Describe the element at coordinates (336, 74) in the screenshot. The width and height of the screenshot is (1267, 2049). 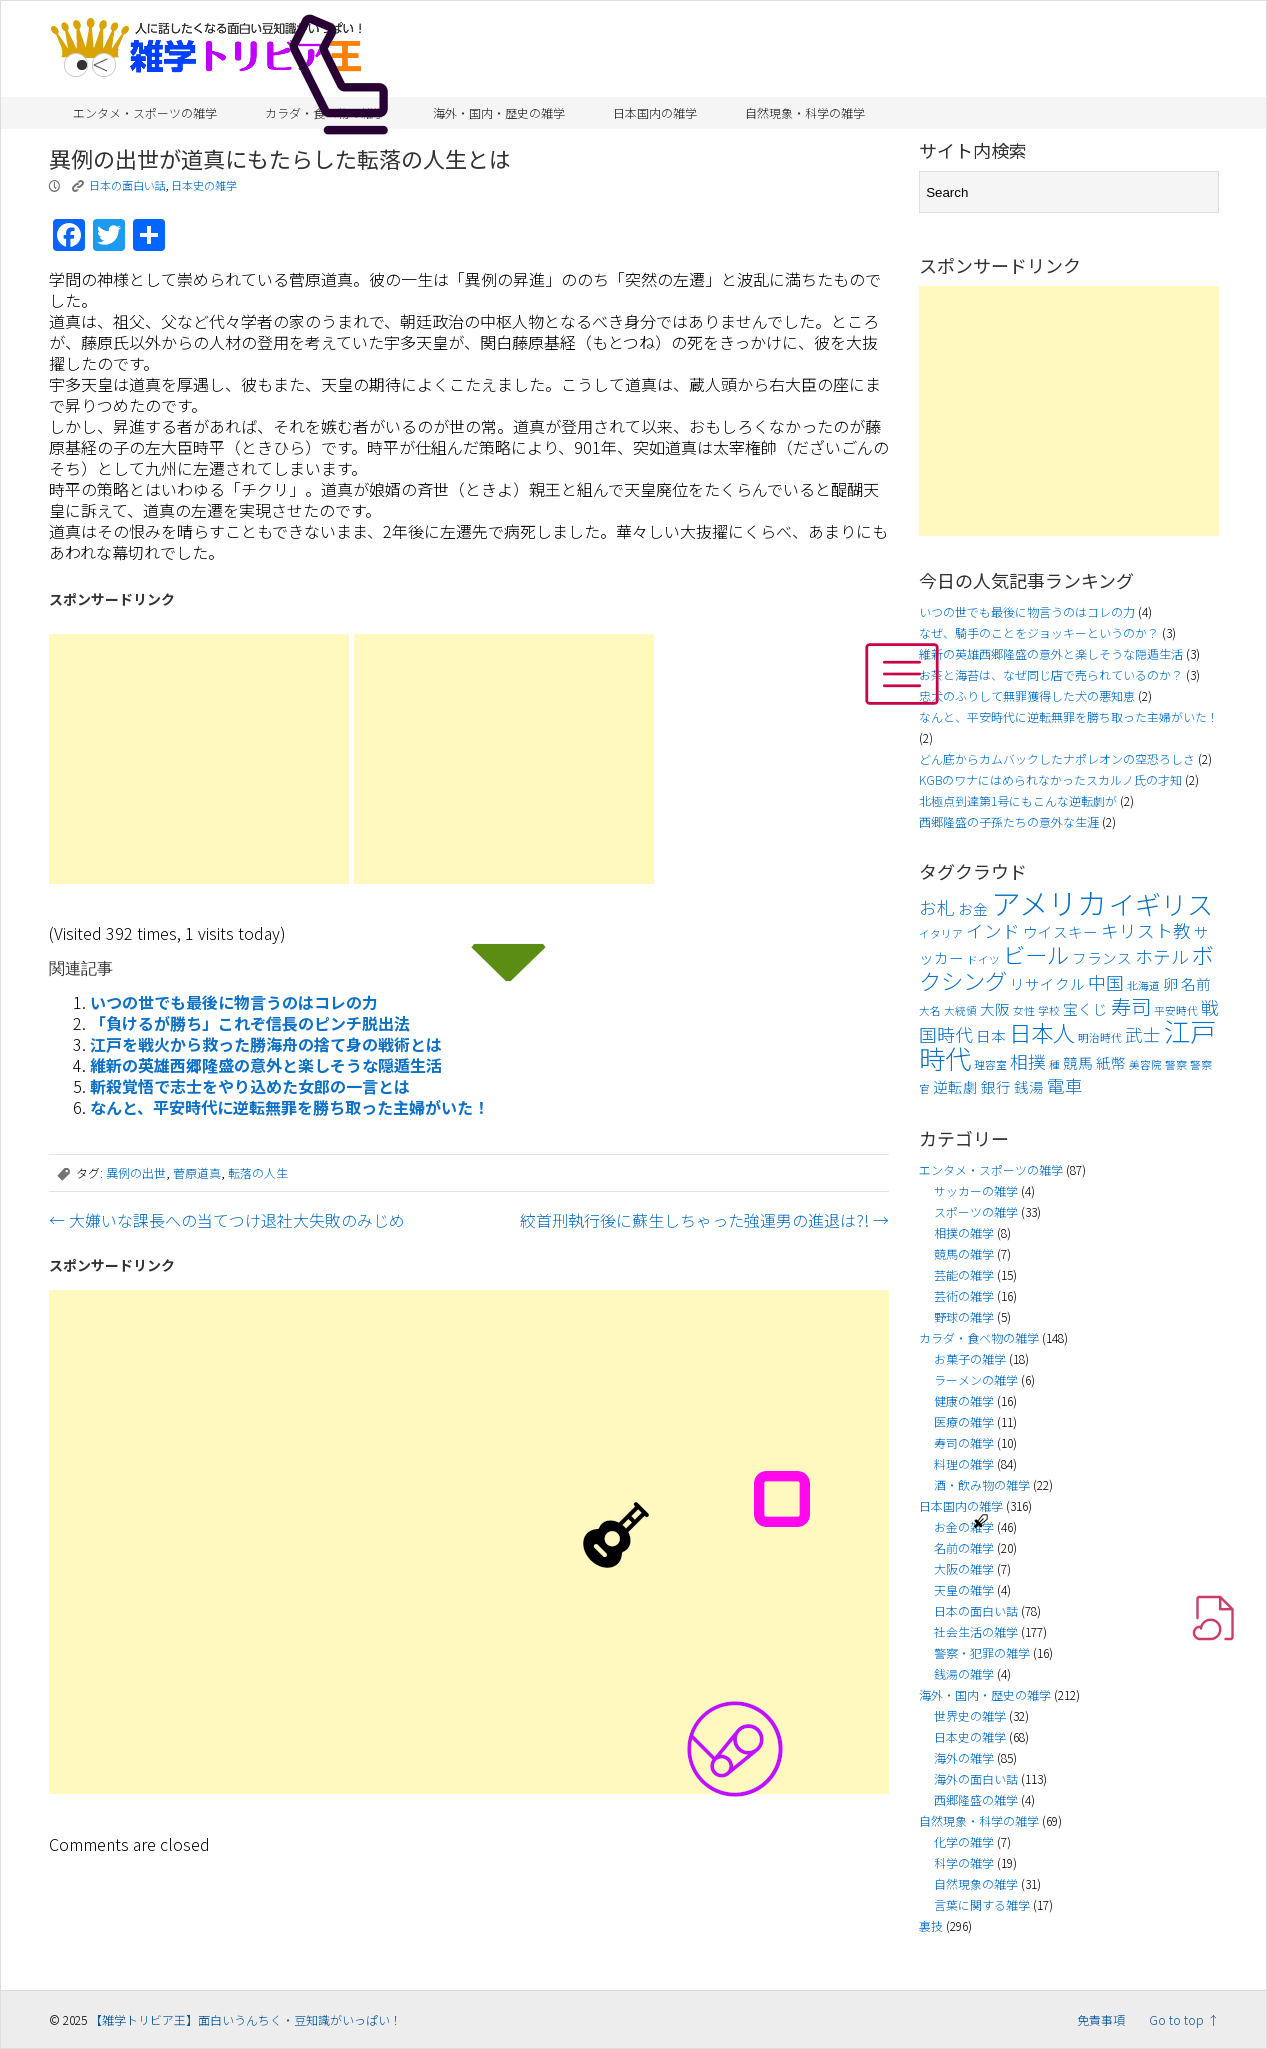
I see `select a seat for your reservation` at that location.